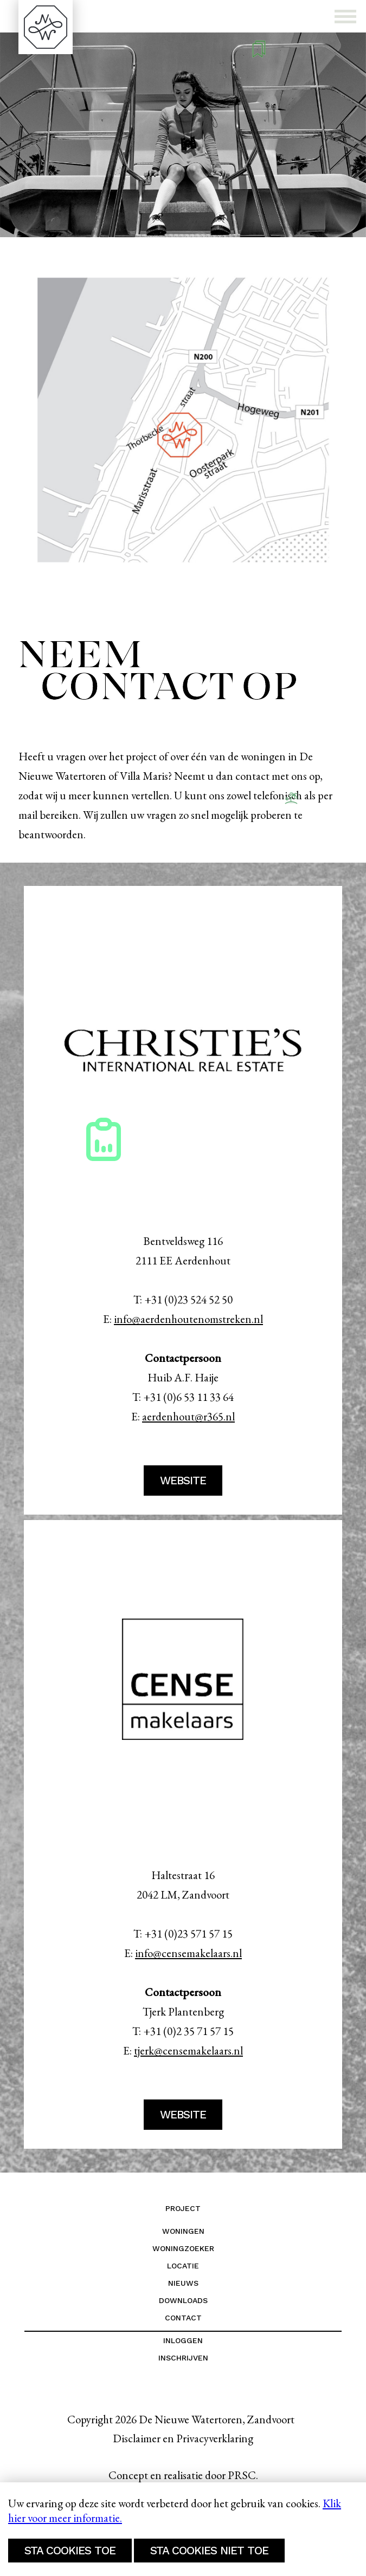 This screenshot has height=2576, width=366. What do you see at coordinates (259, 49) in the screenshot?
I see `view your bookmarked items` at bounding box center [259, 49].